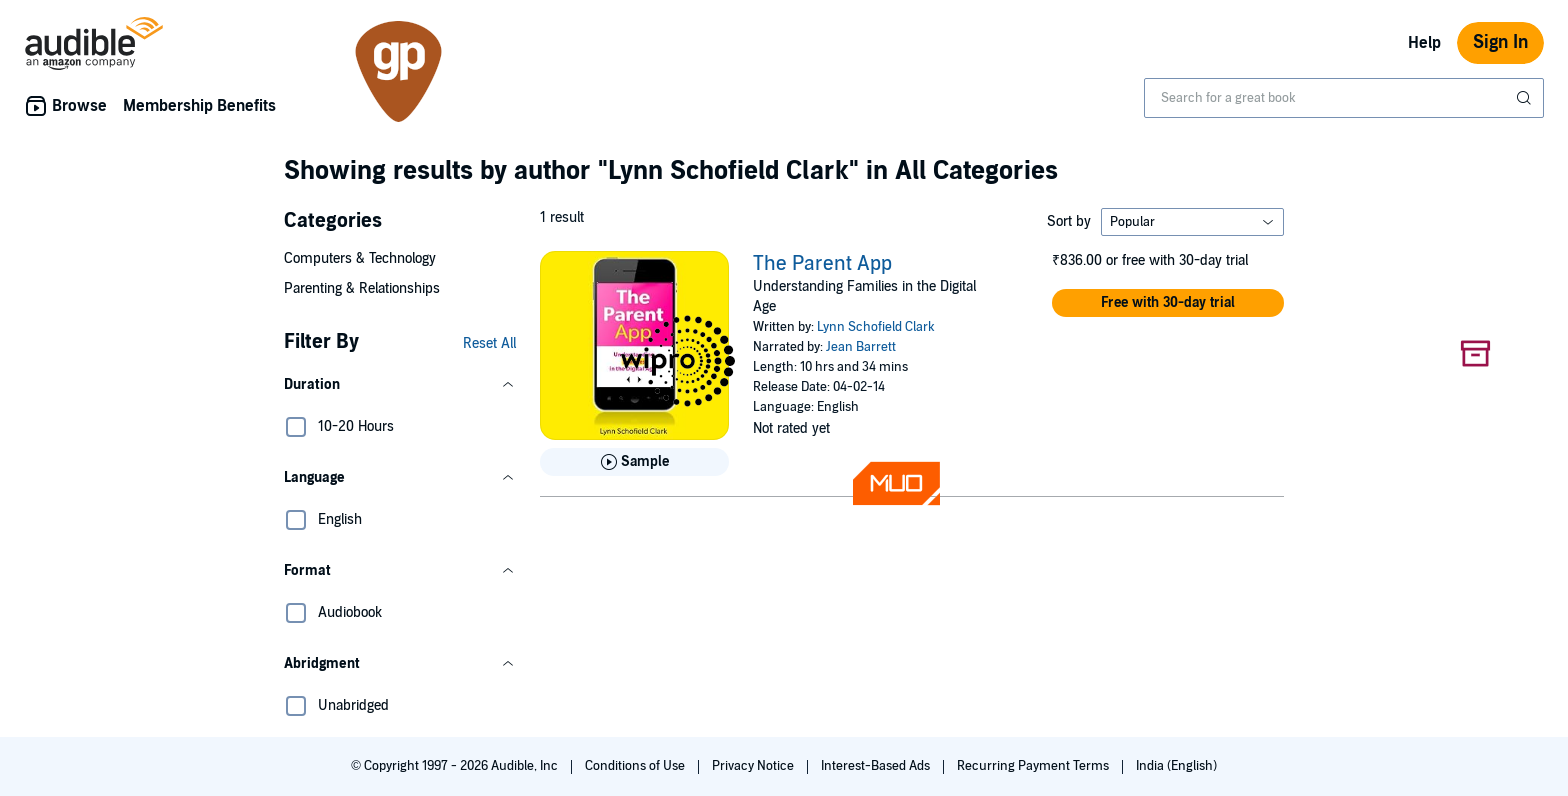 This screenshot has height=796, width=1568. Describe the element at coordinates (398, 71) in the screenshot. I see `open guitar pro application` at that location.